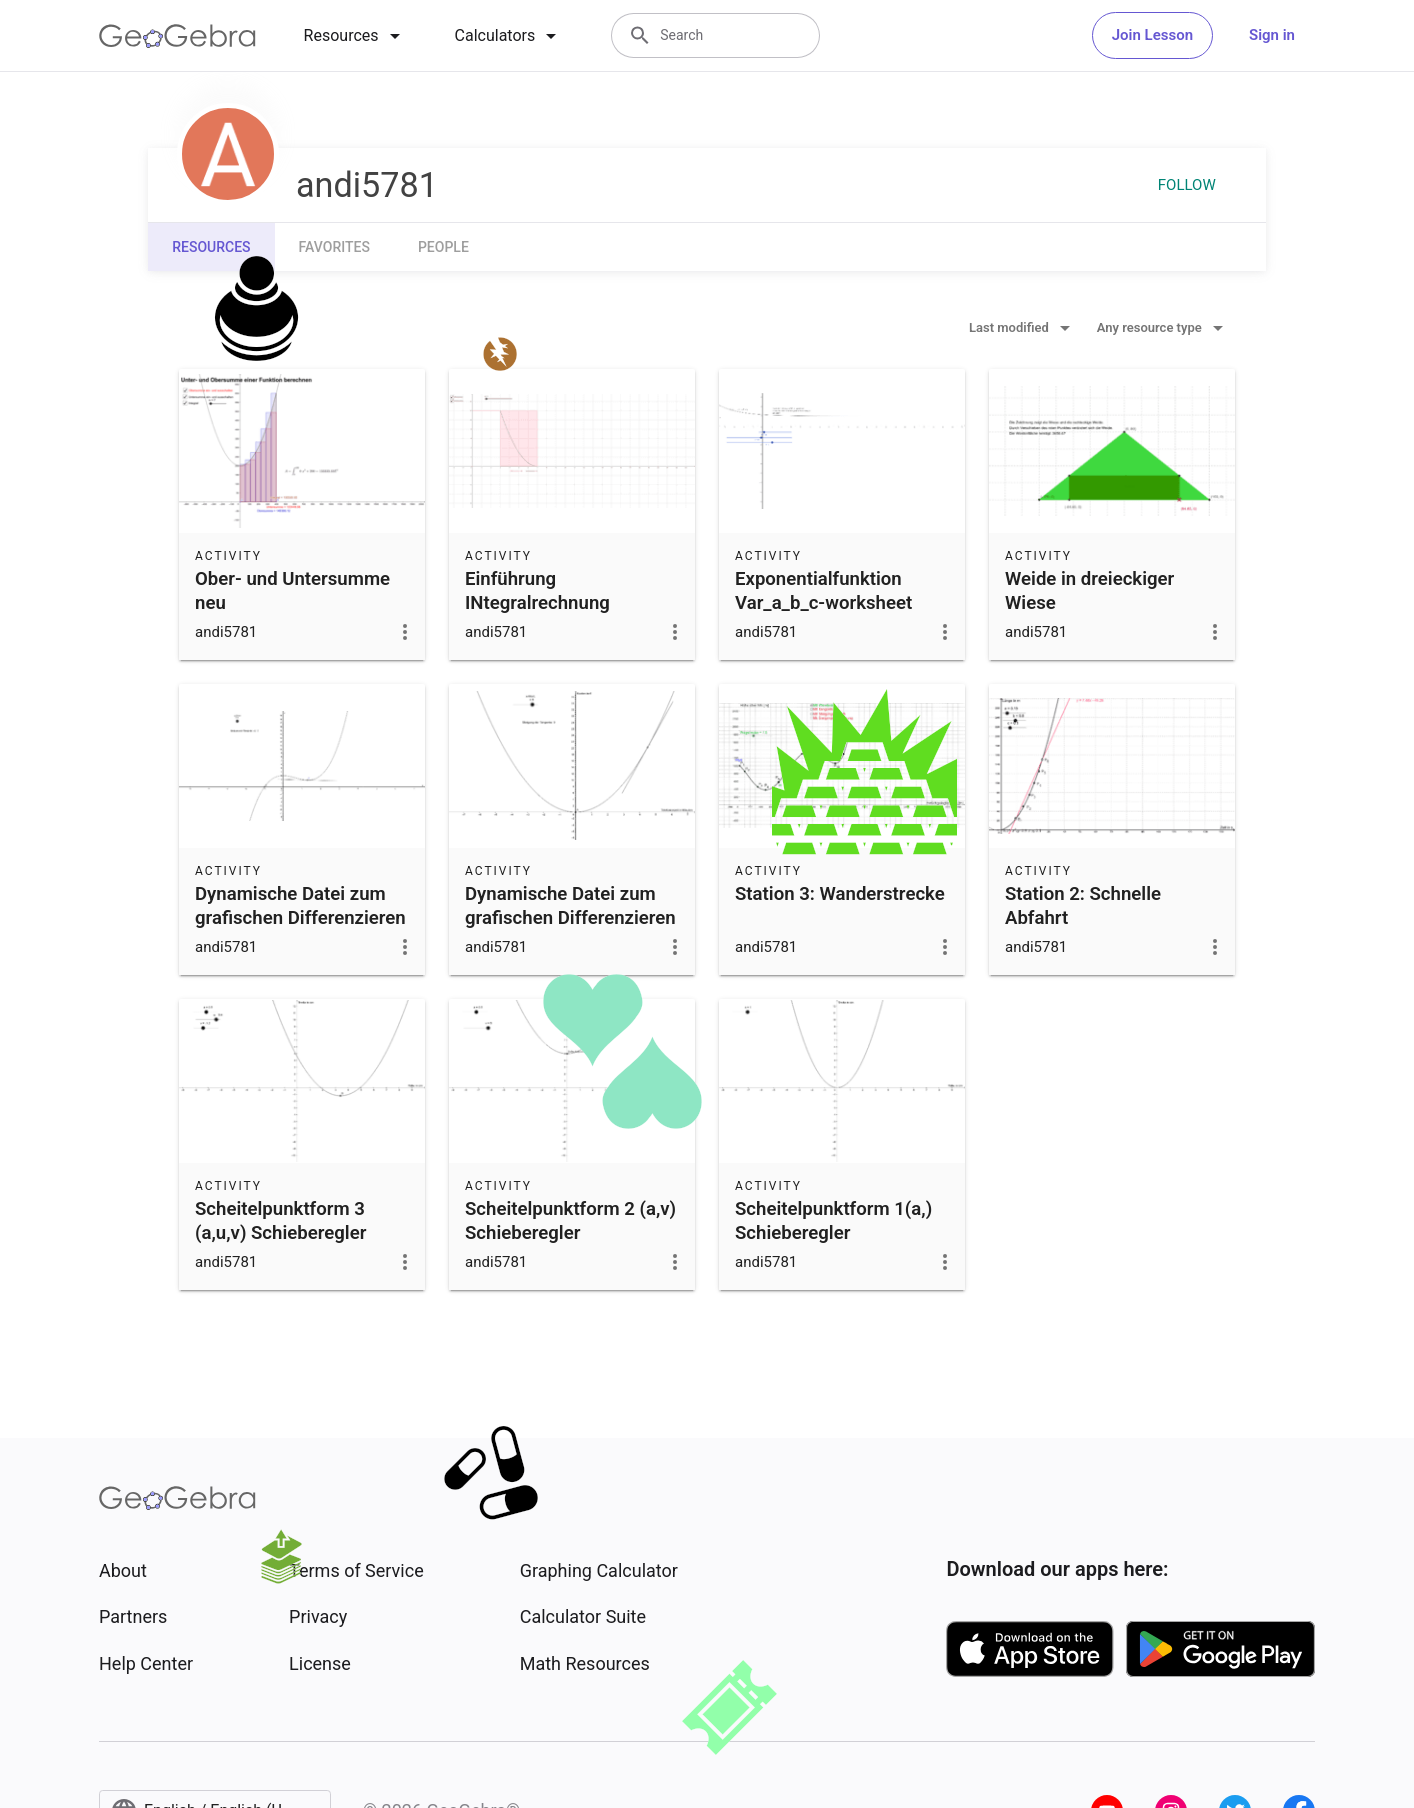 This screenshot has height=1808, width=1414. I want to click on indicates medication or pharmaceutical content, so click(490, 1472).